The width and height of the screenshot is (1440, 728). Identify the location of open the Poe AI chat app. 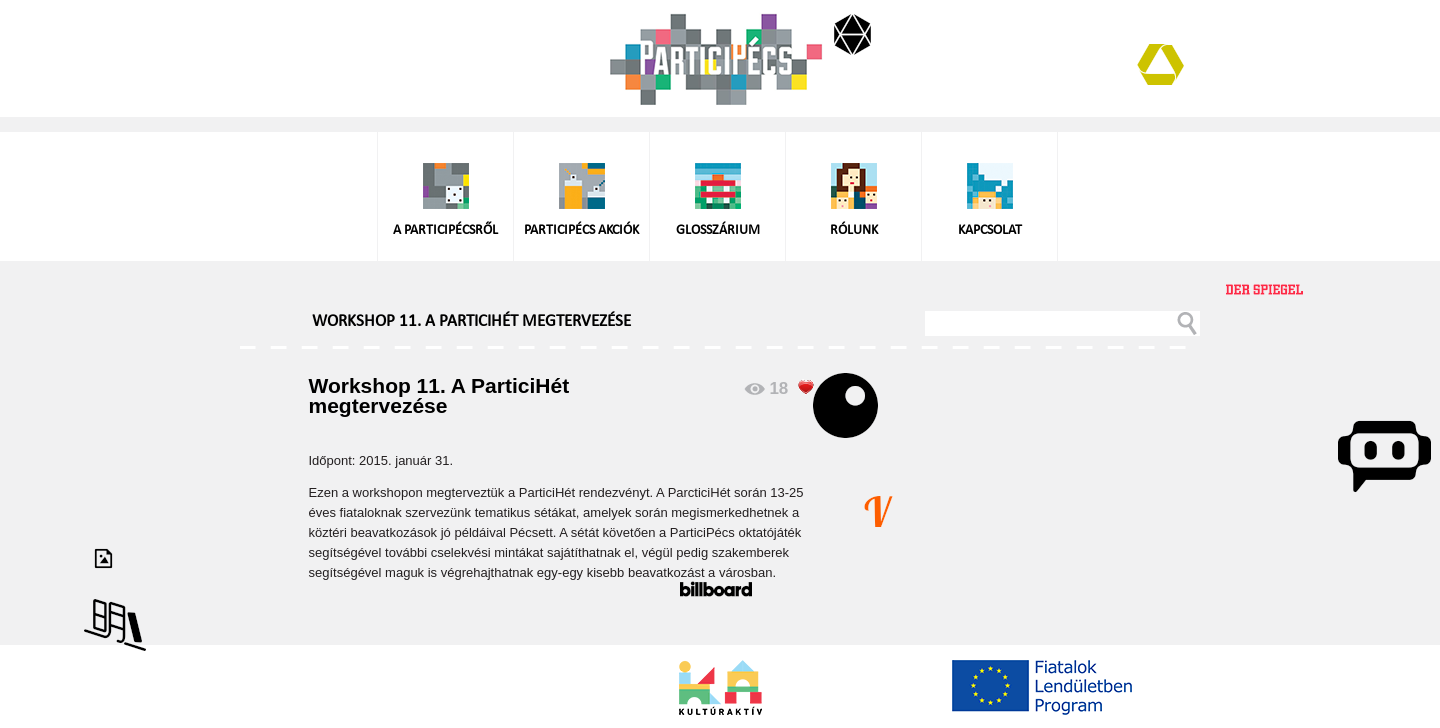
(1384, 456).